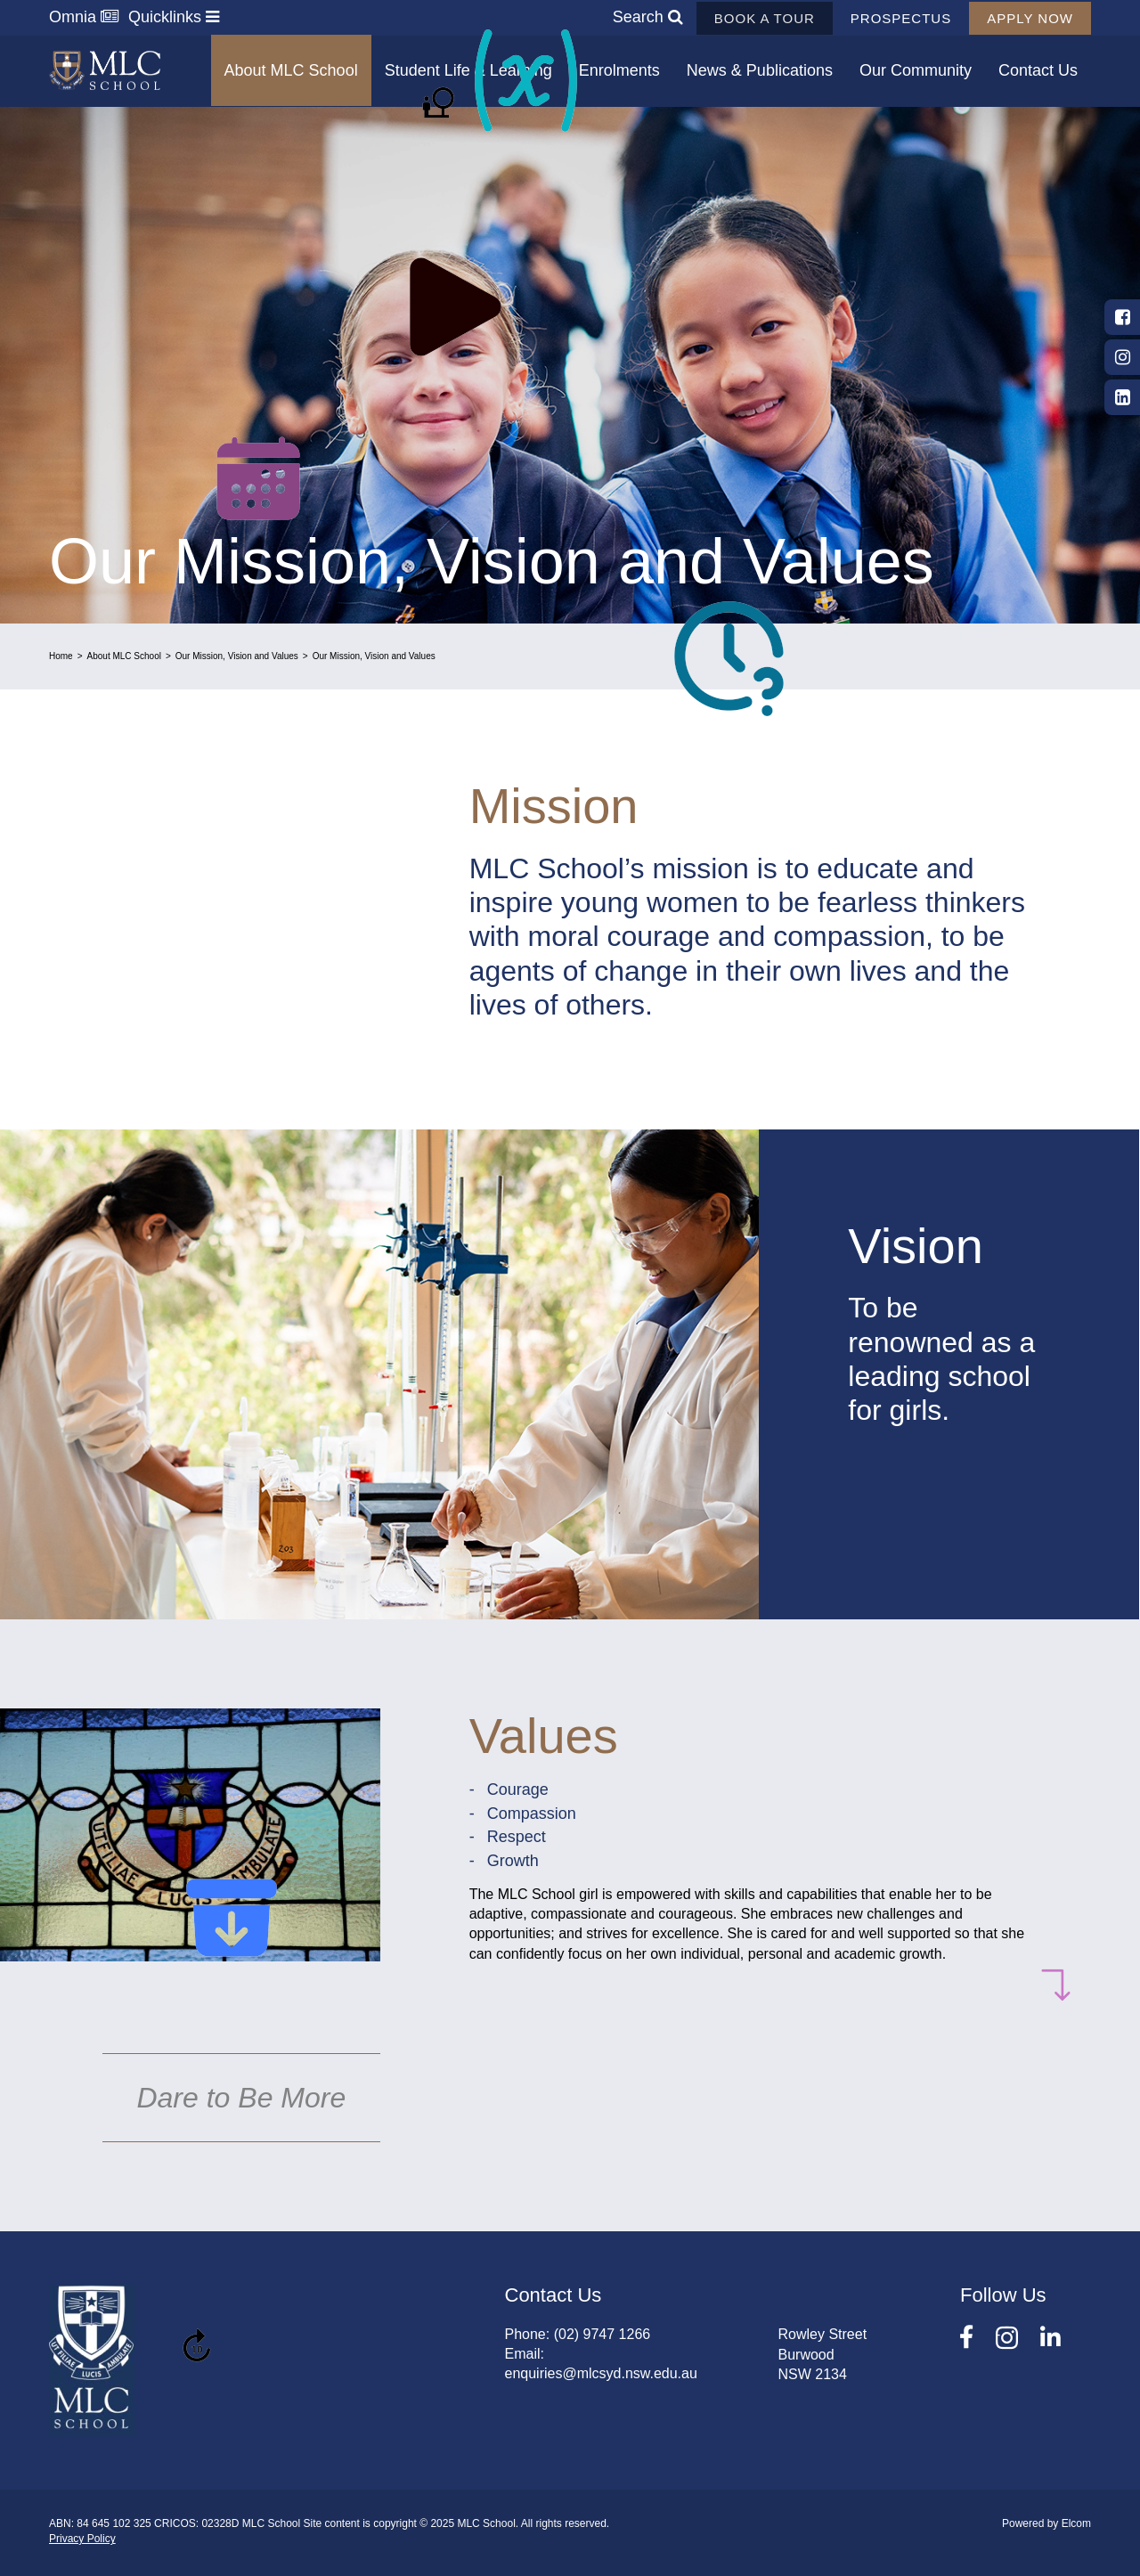 The height and width of the screenshot is (2576, 1140). I want to click on skip forward 10 seconds in media playback, so click(197, 2346).